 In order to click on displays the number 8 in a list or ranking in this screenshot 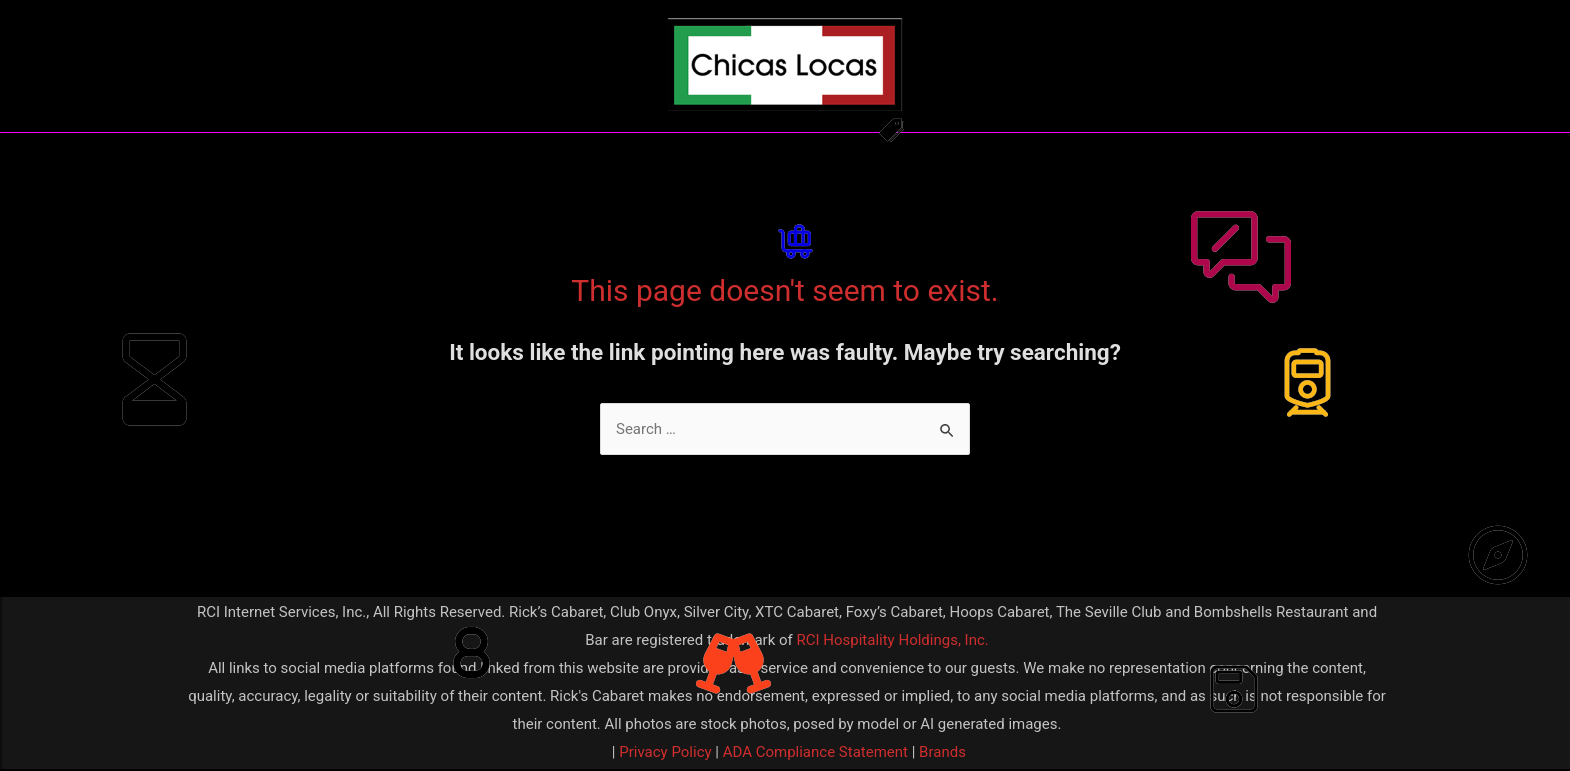, I will do `click(471, 652)`.